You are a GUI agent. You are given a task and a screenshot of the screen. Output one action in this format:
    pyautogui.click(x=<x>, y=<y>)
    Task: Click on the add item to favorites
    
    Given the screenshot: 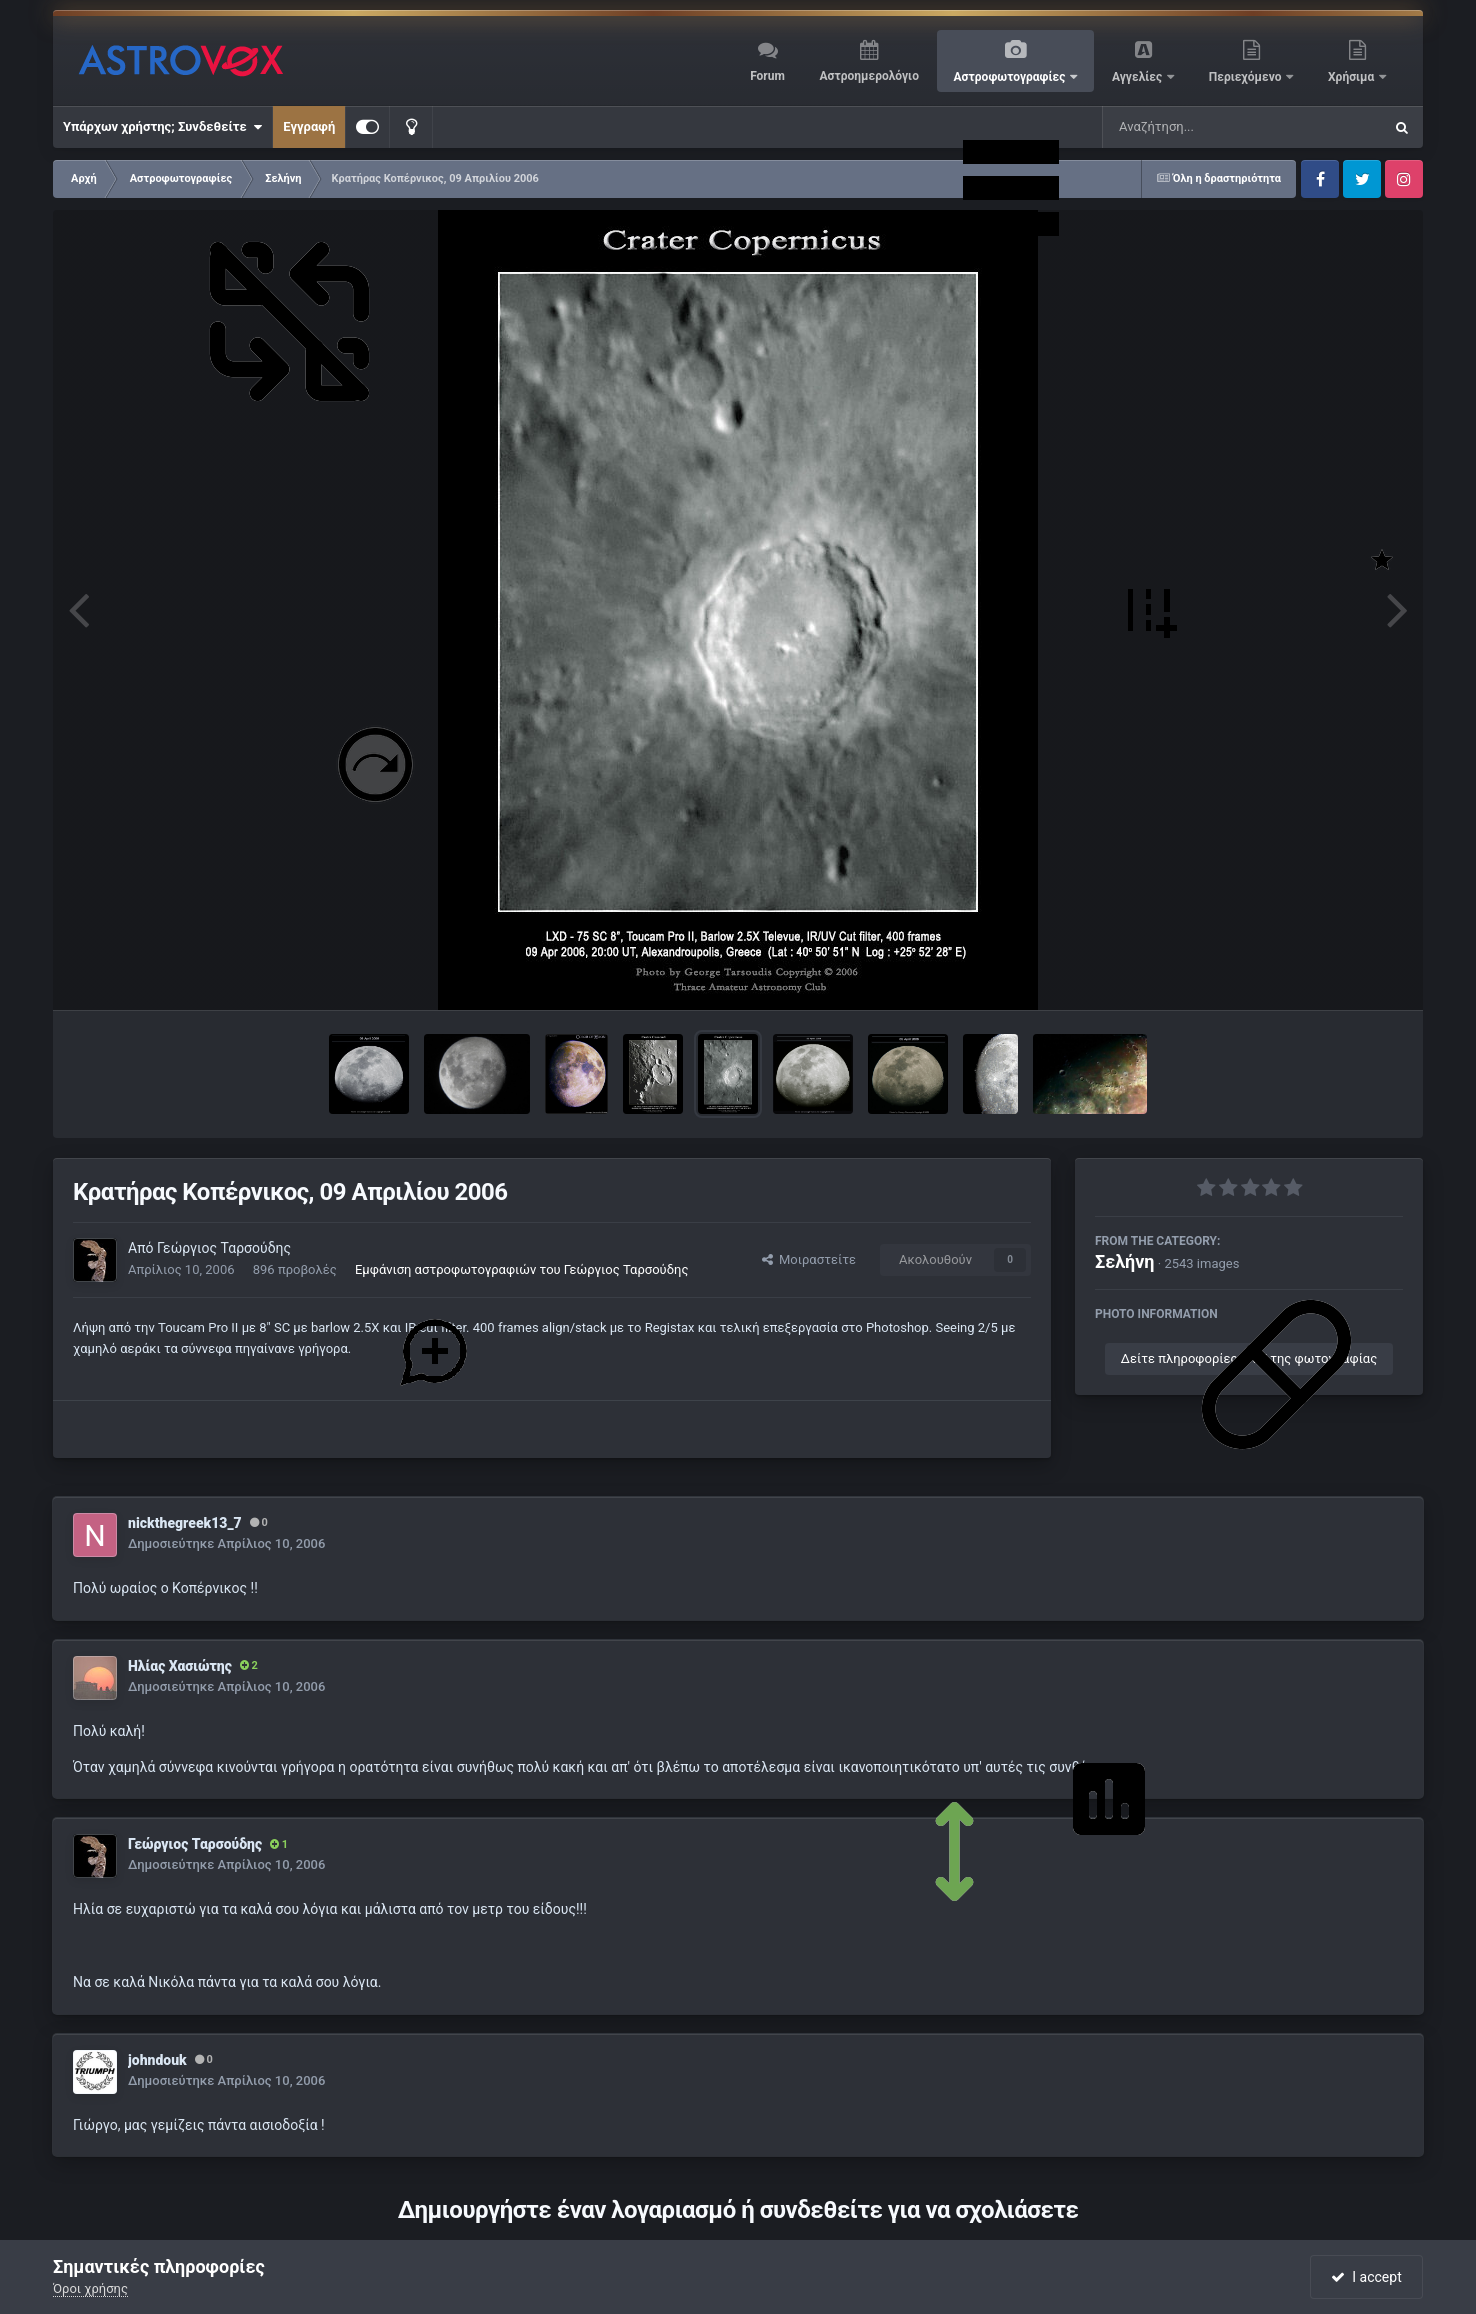 What is the action you would take?
    pyautogui.click(x=1382, y=560)
    